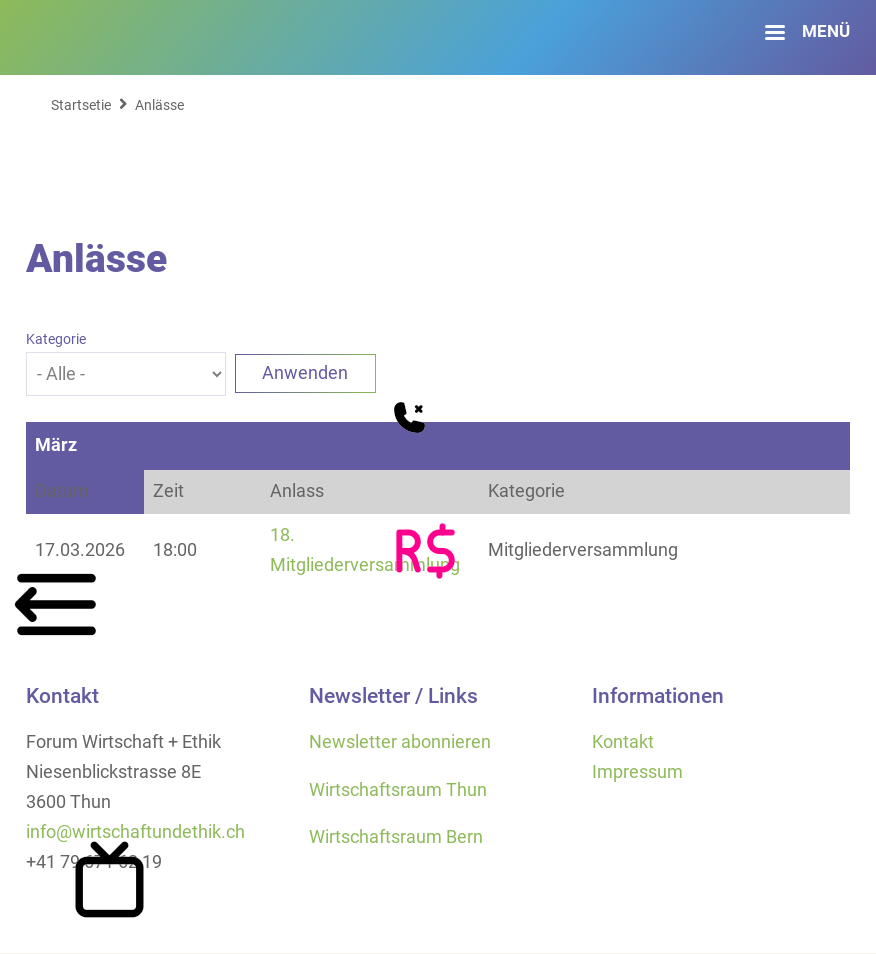 This screenshot has height=954, width=876. Describe the element at coordinates (109, 879) in the screenshot. I see `access tv or video streaming content` at that location.